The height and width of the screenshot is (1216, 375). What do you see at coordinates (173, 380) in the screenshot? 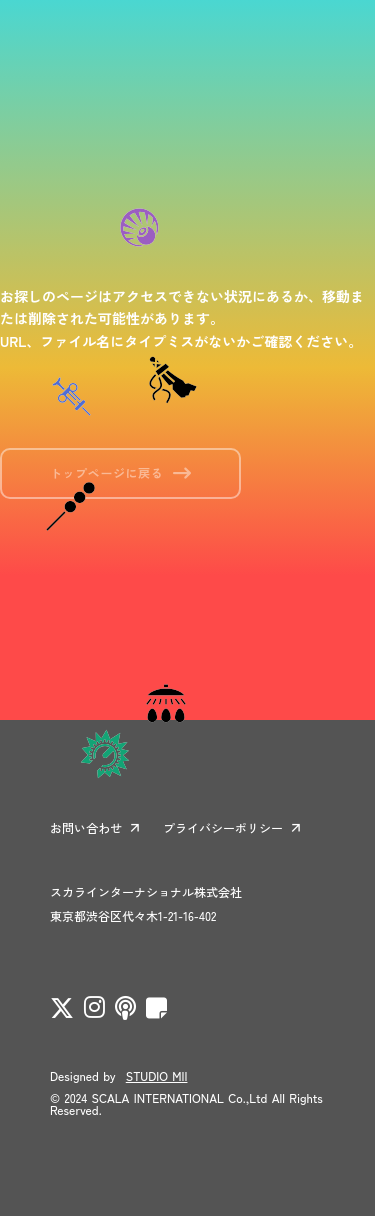
I see `indicates a broken or degraded weapon in inventory` at bounding box center [173, 380].